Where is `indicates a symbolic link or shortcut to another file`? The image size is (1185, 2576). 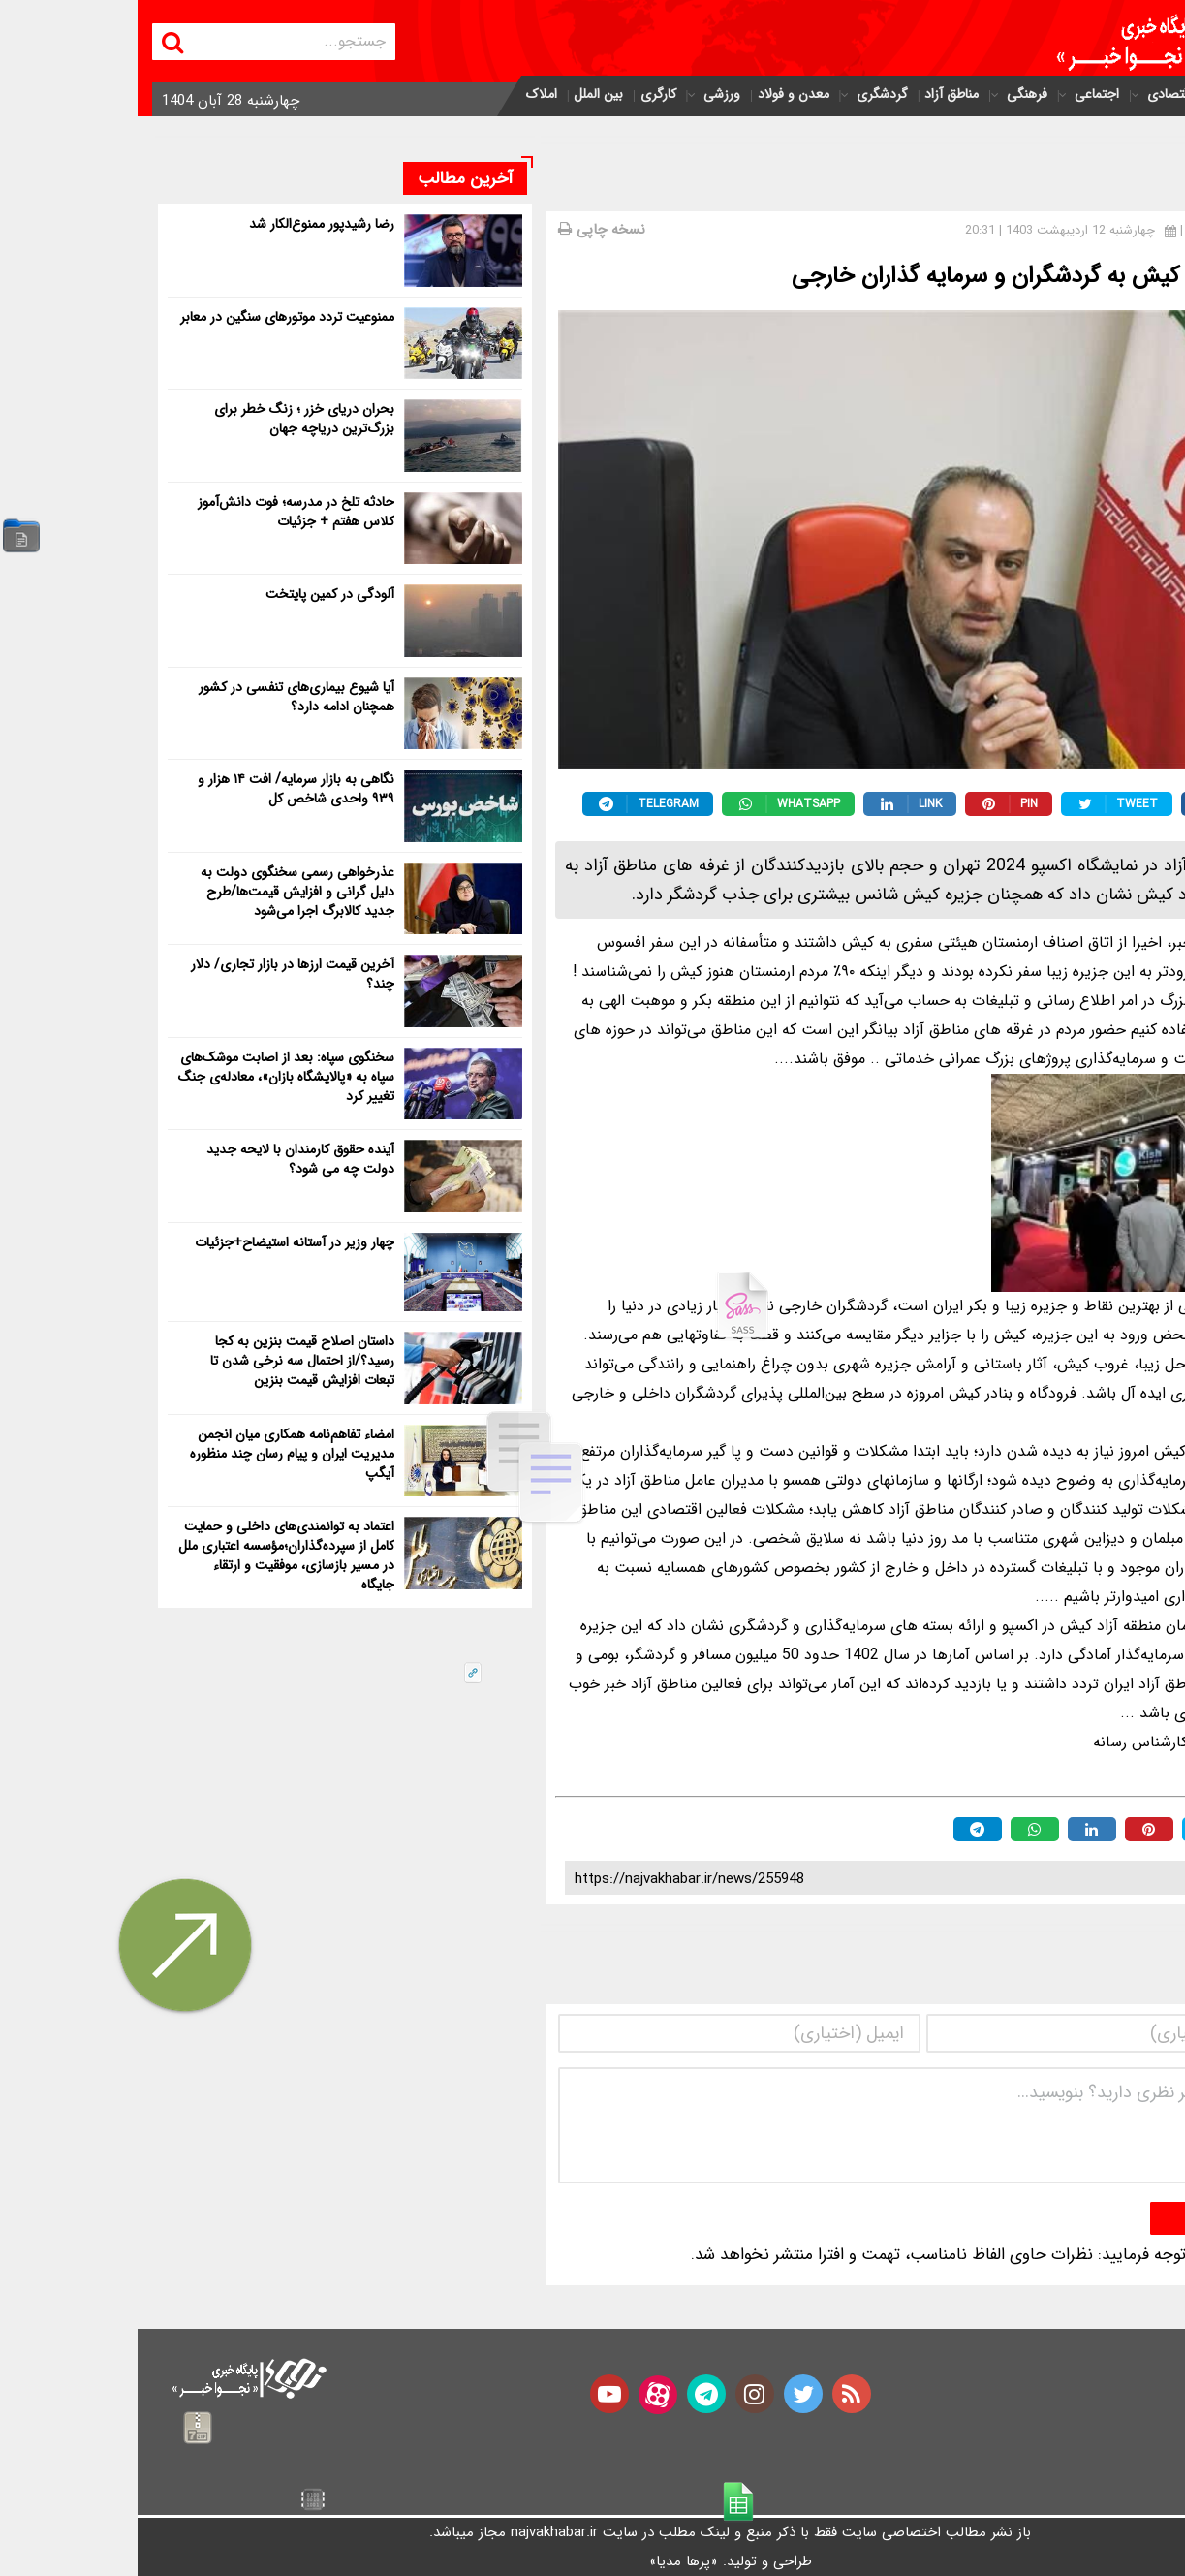 indicates a symbolic link or shortcut to another file is located at coordinates (185, 1945).